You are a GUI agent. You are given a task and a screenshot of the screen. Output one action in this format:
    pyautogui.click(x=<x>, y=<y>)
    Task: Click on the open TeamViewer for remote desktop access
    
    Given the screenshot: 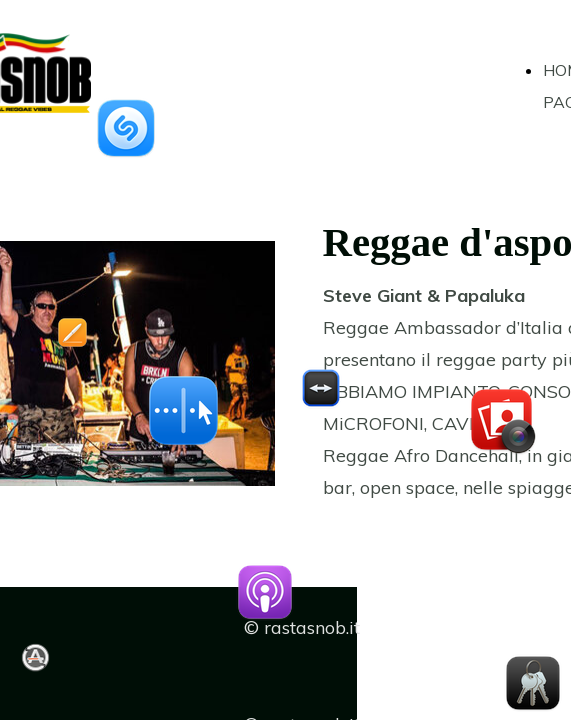 What is the action you would take?
    pyautogui.click(x=321, y=388)
    